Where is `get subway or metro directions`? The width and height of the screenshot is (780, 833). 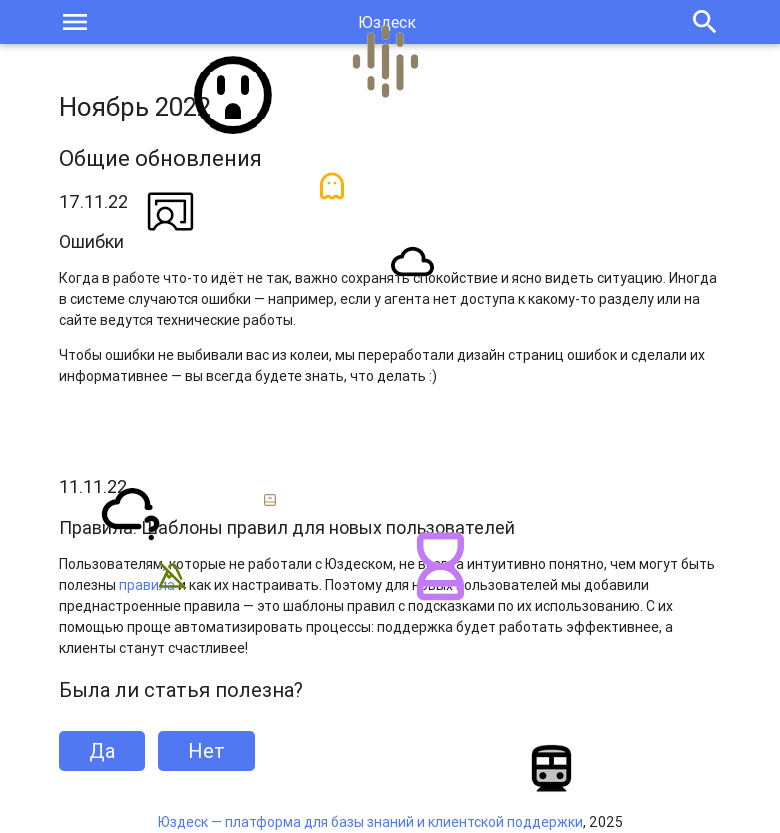
get subway or metro directions is located at coordinates (551, 769).